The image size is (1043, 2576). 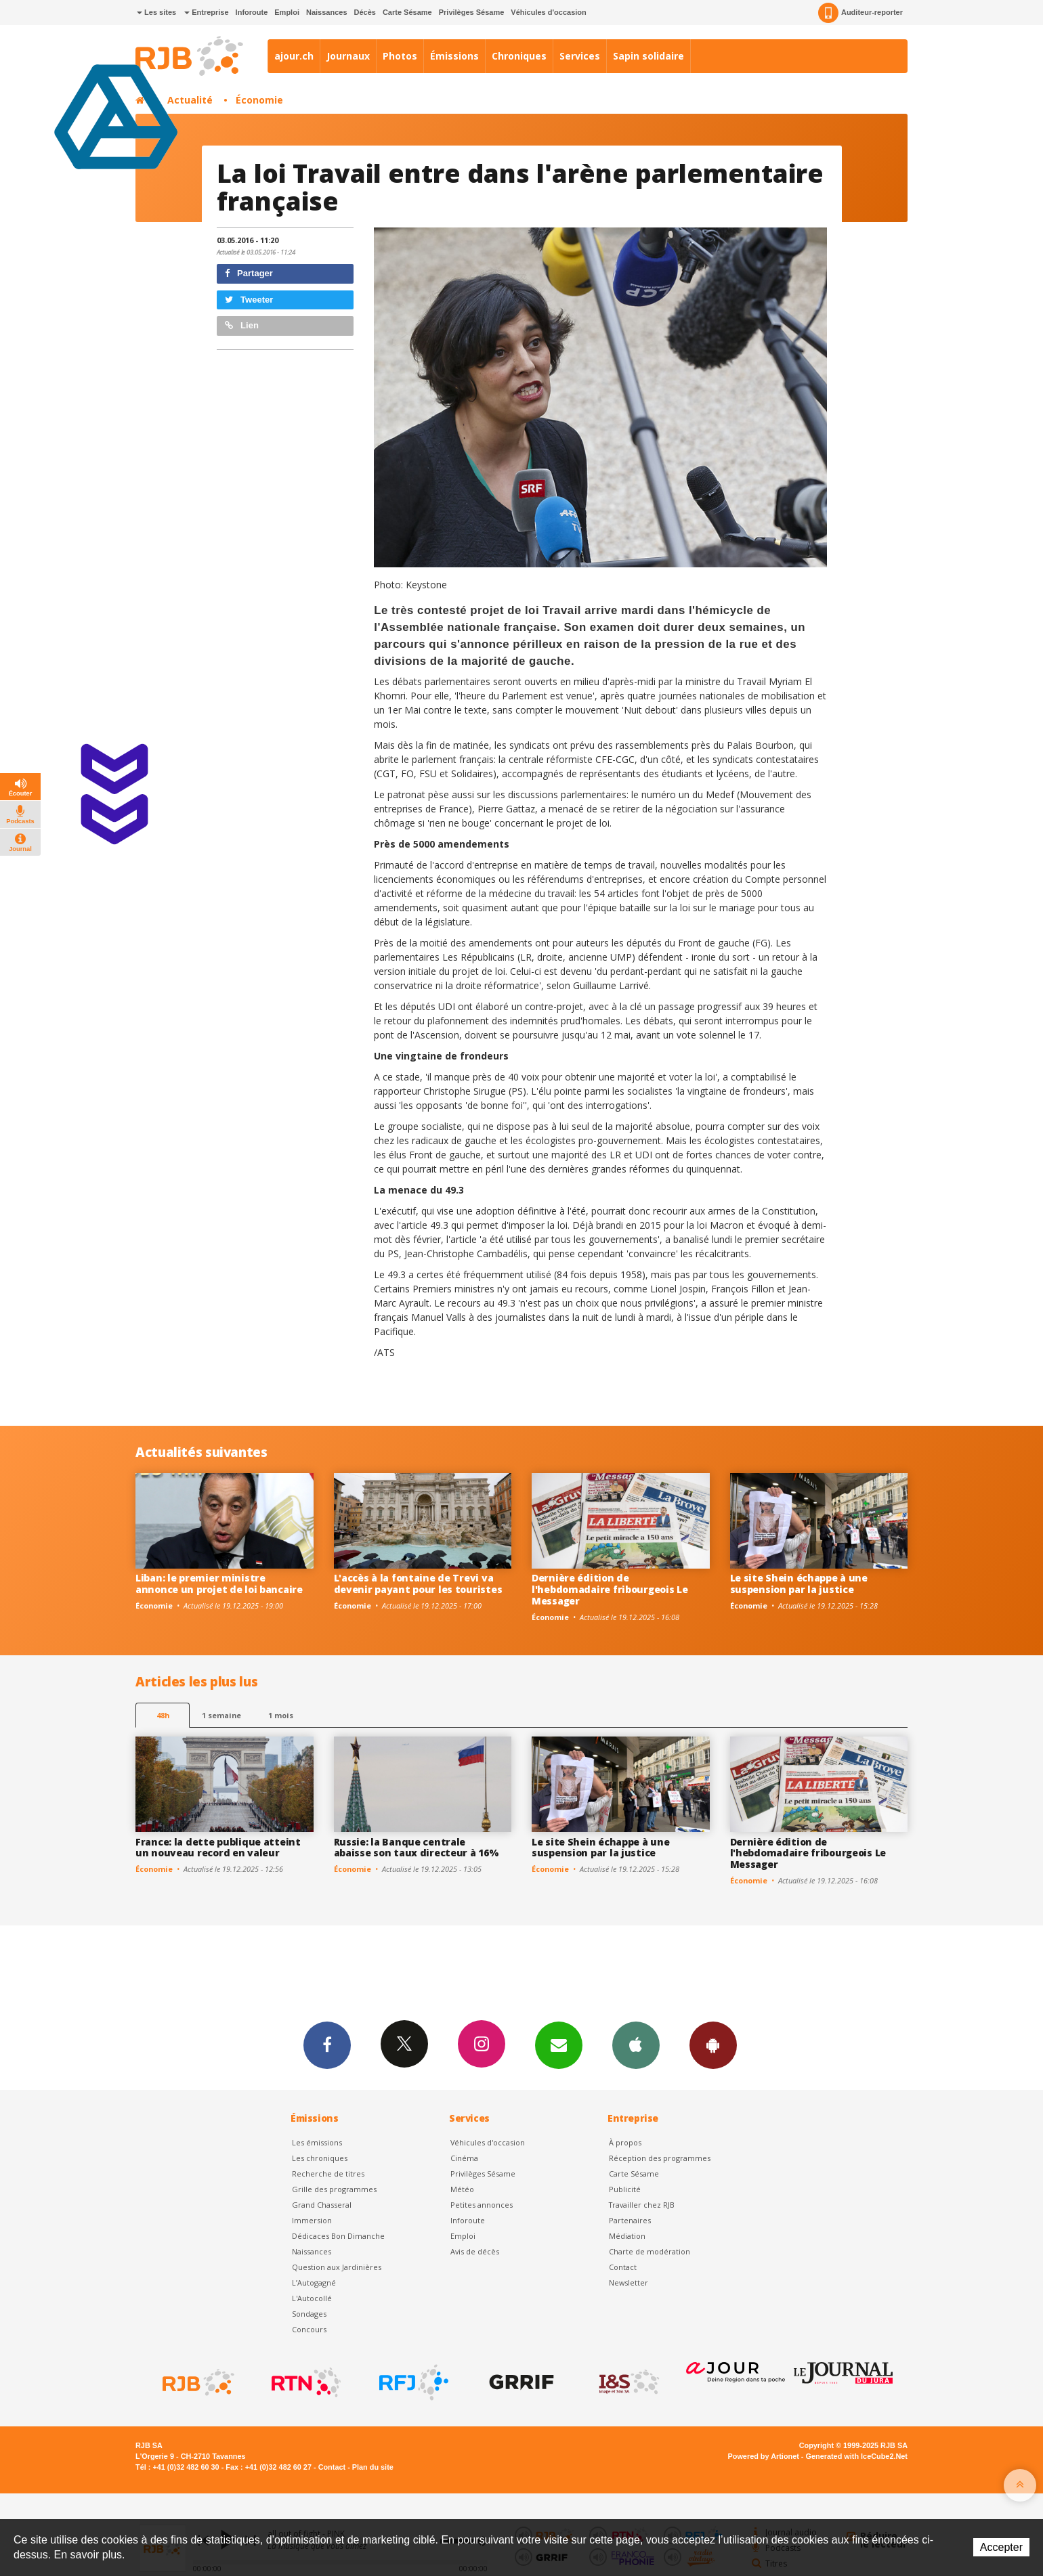 What do you see at coordinates (116, 114) in the screenshot?
I see `open Google Drive` at bounding box center [116, 114].